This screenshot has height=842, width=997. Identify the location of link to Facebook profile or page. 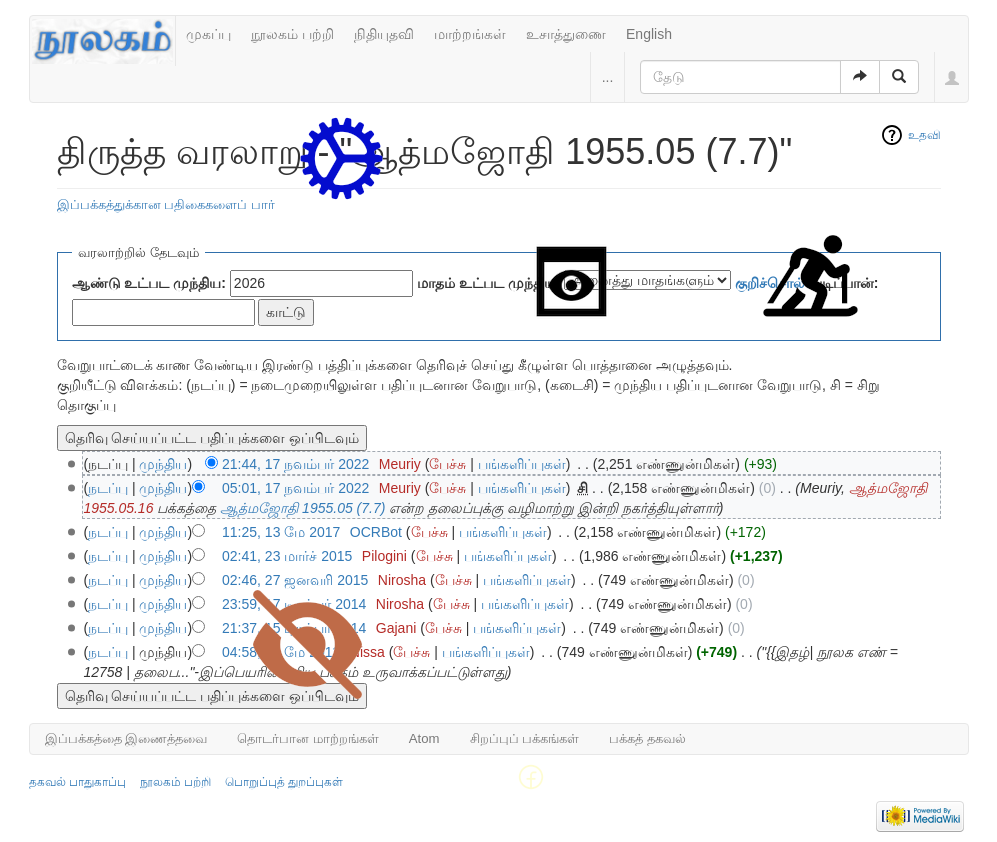
(531, 777).